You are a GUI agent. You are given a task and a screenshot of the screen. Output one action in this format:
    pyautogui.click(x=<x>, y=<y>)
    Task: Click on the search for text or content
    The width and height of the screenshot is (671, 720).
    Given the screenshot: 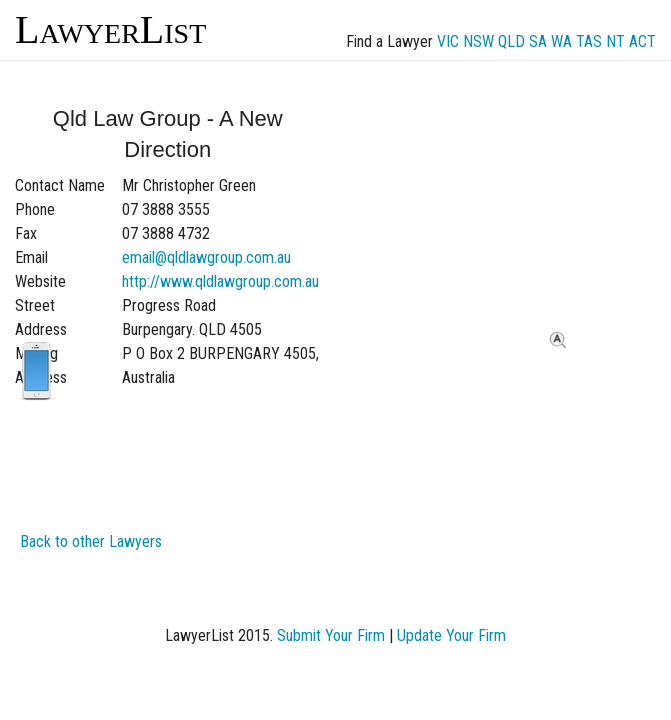 What is the action you would take?
    pyautogui.click(x=558, y=340)
    